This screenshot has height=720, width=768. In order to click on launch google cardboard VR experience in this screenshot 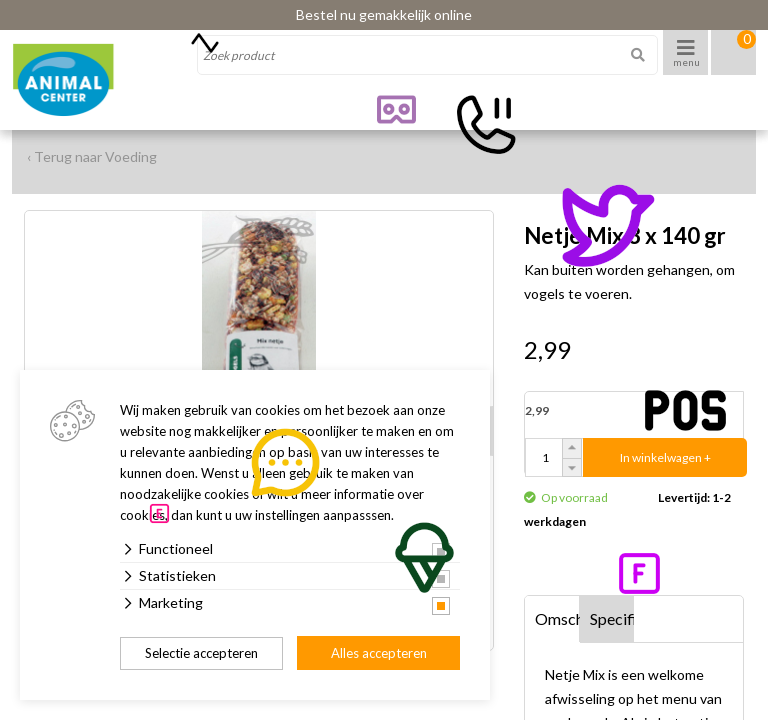, I will do `click(396, 109)`.